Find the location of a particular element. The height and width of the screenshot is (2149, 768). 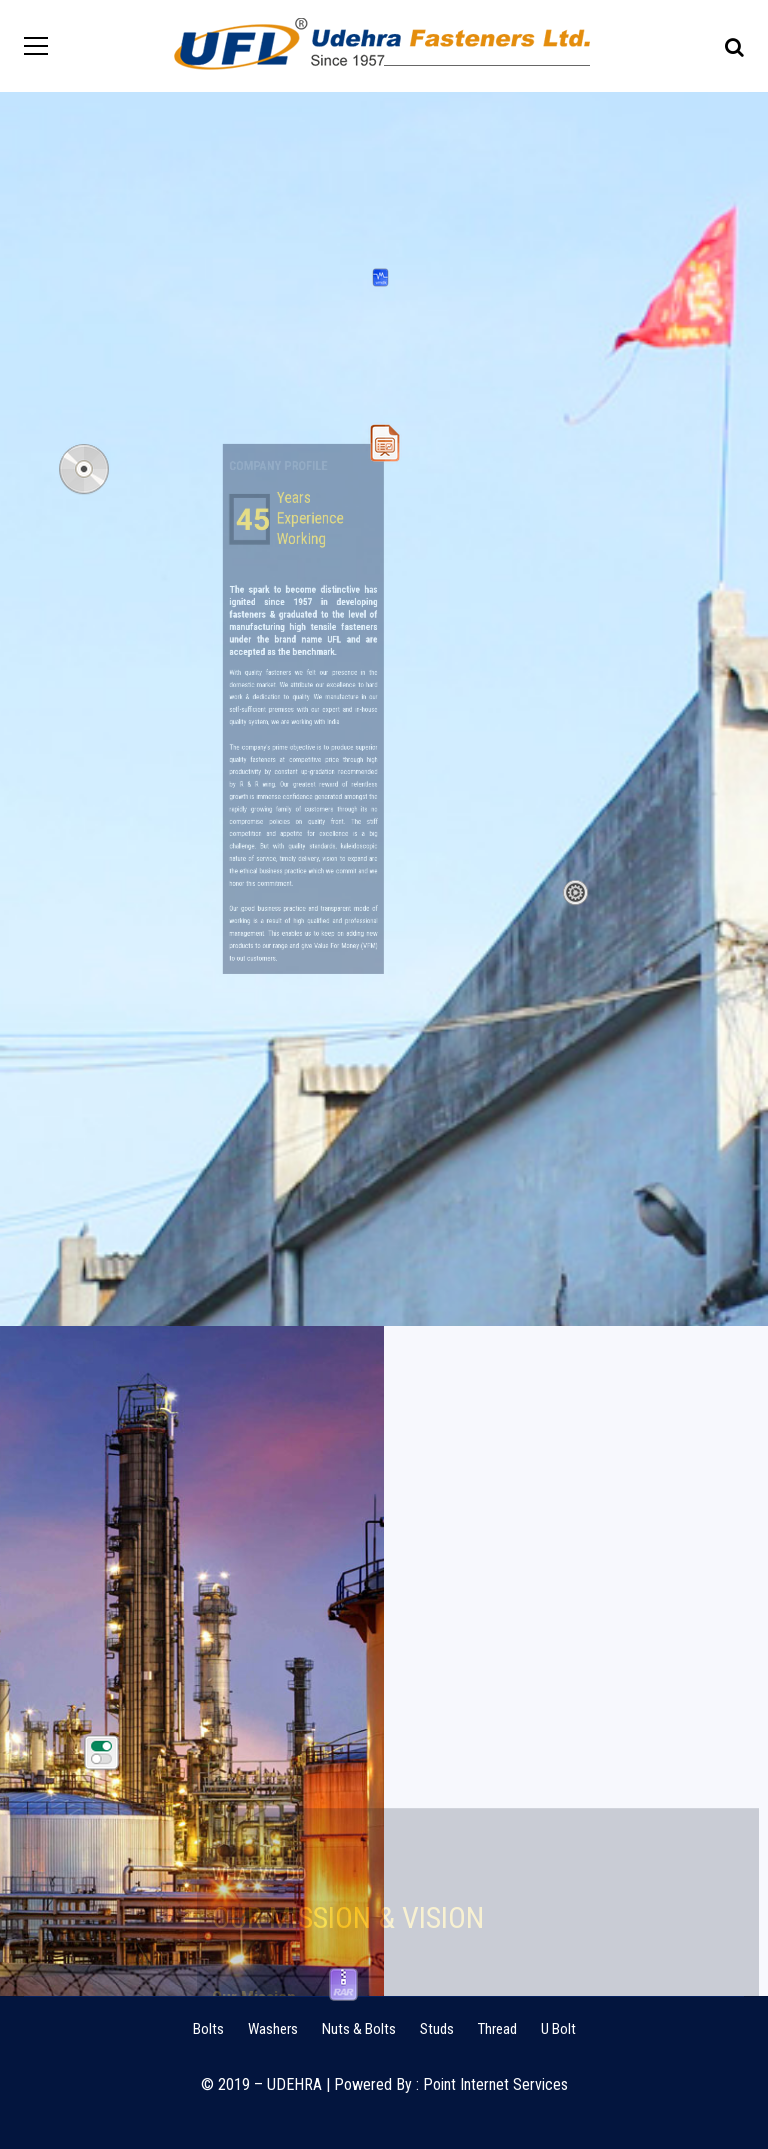

open a presentation file is located at coordinates (385, 443).